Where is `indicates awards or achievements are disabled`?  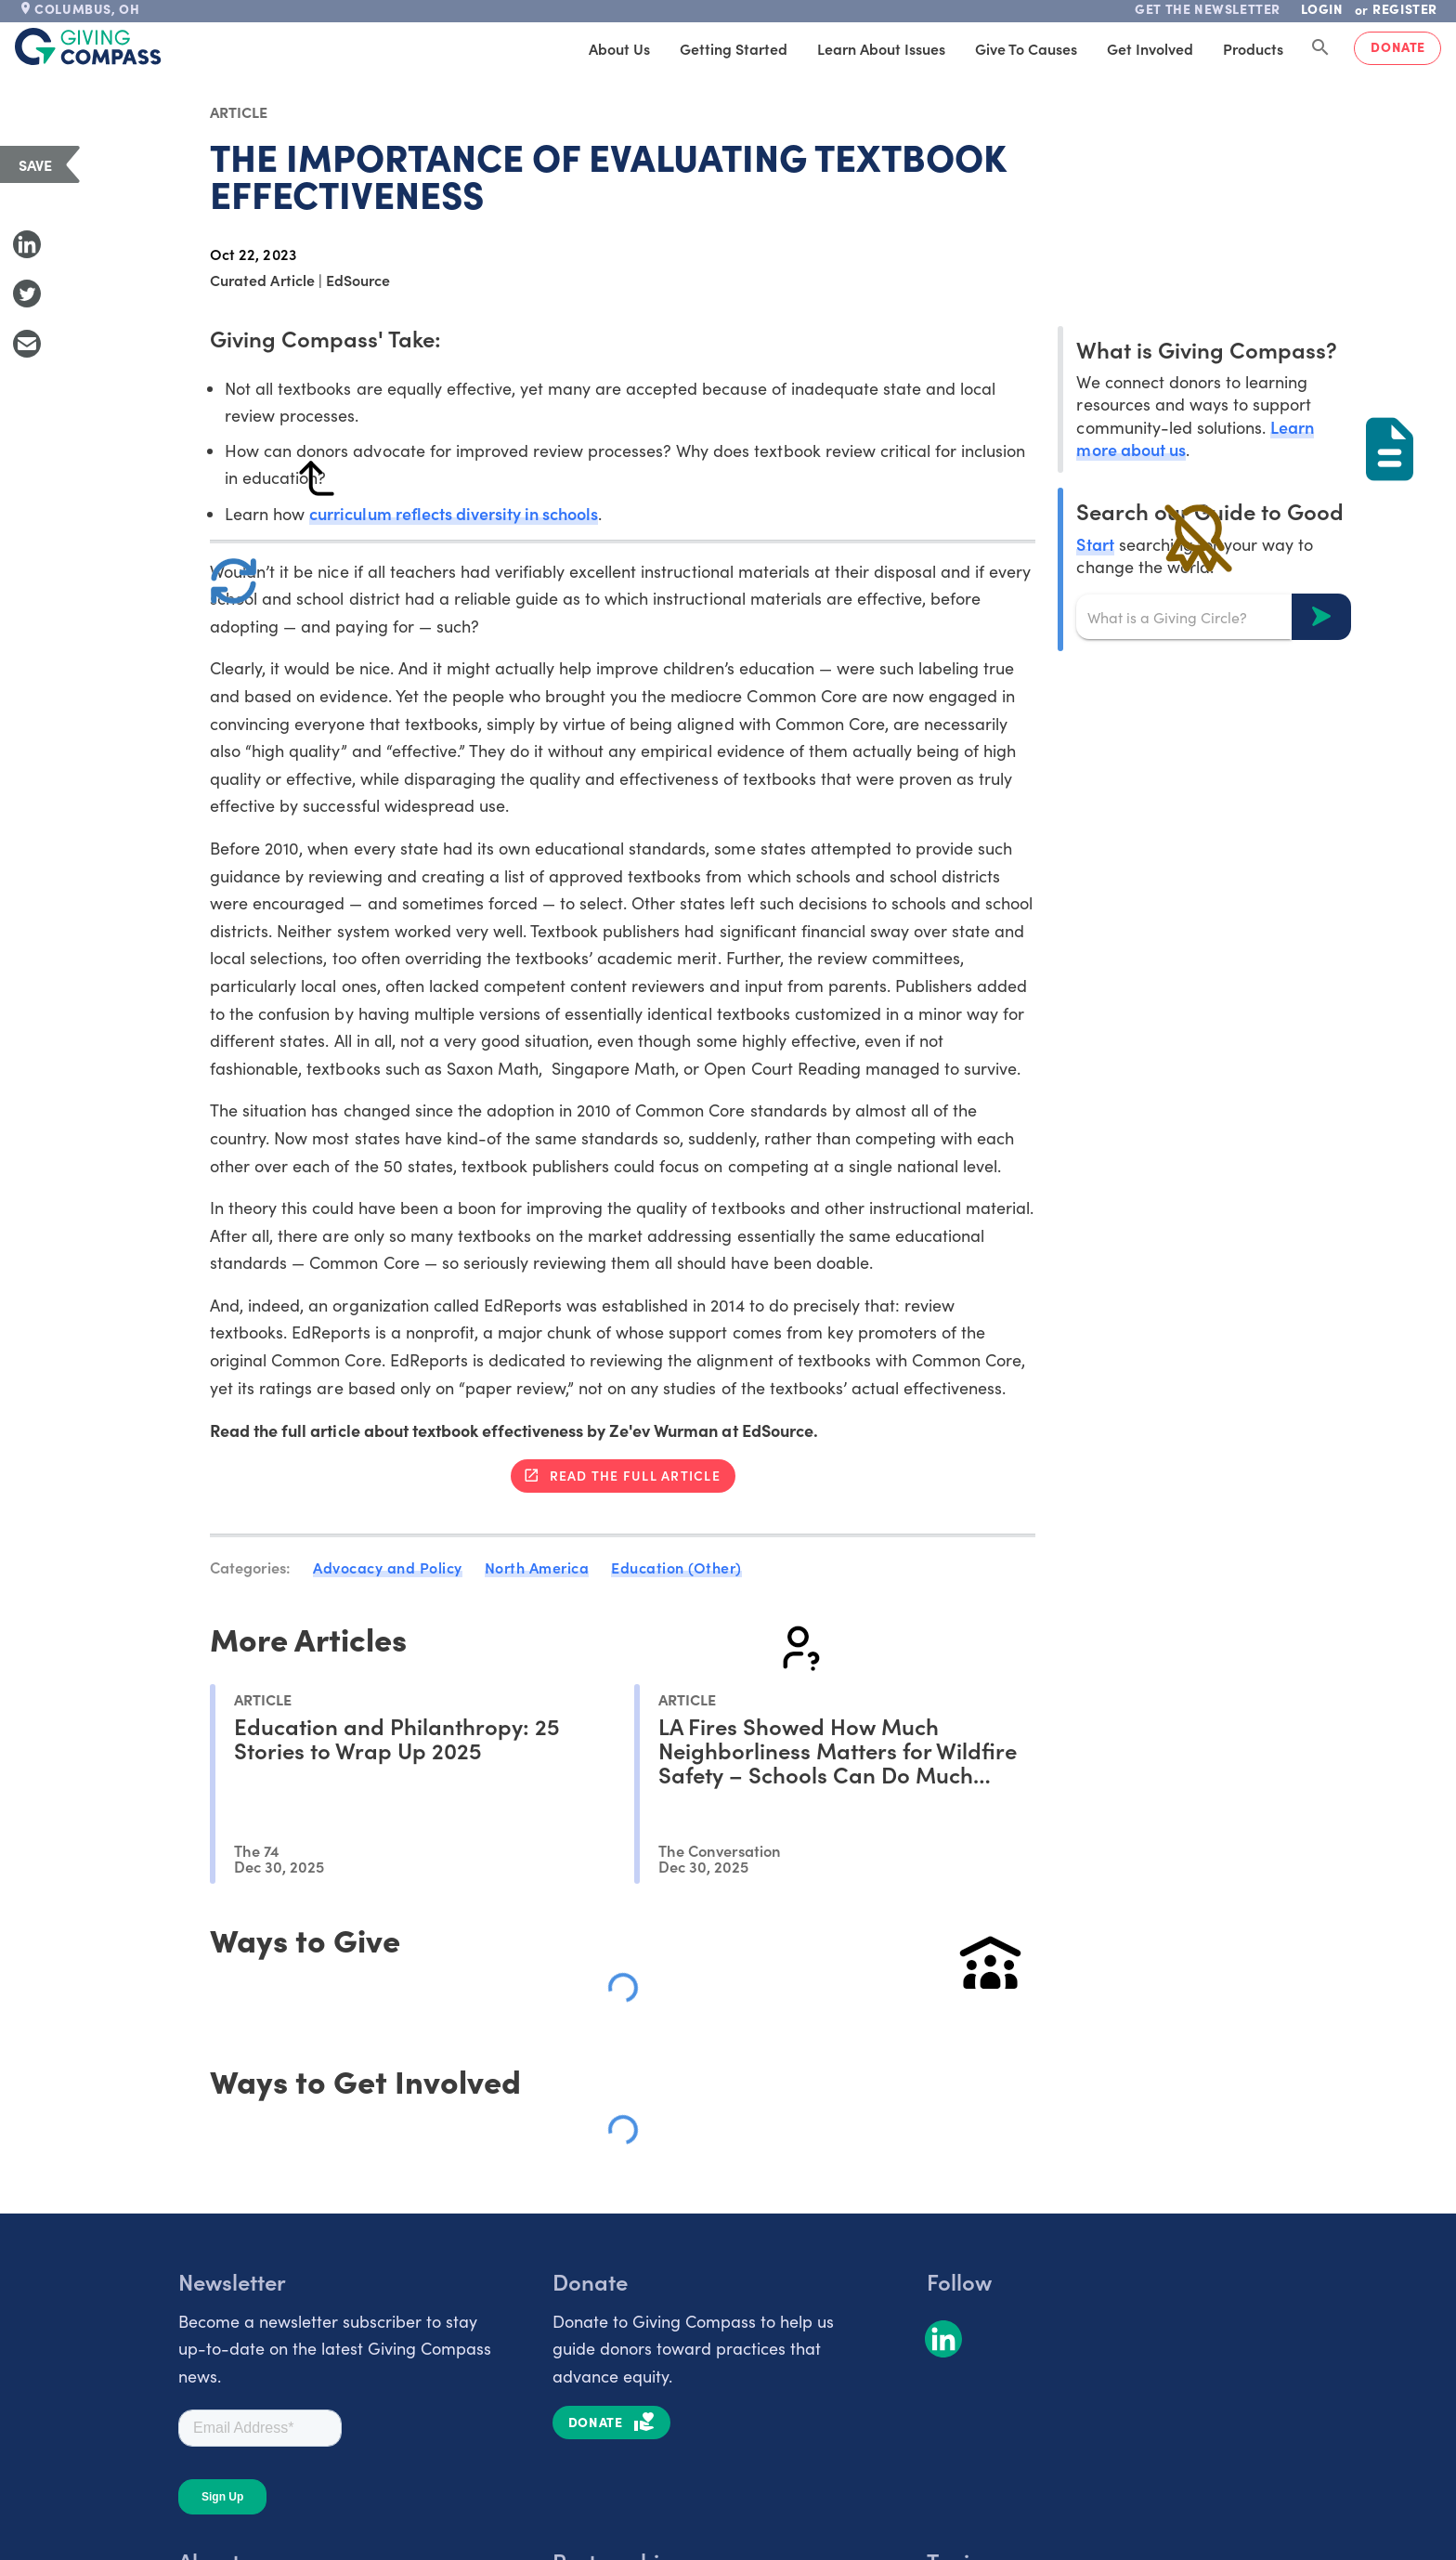 indicates awards or achievements are disabled is located at coordinates (1198, 538).